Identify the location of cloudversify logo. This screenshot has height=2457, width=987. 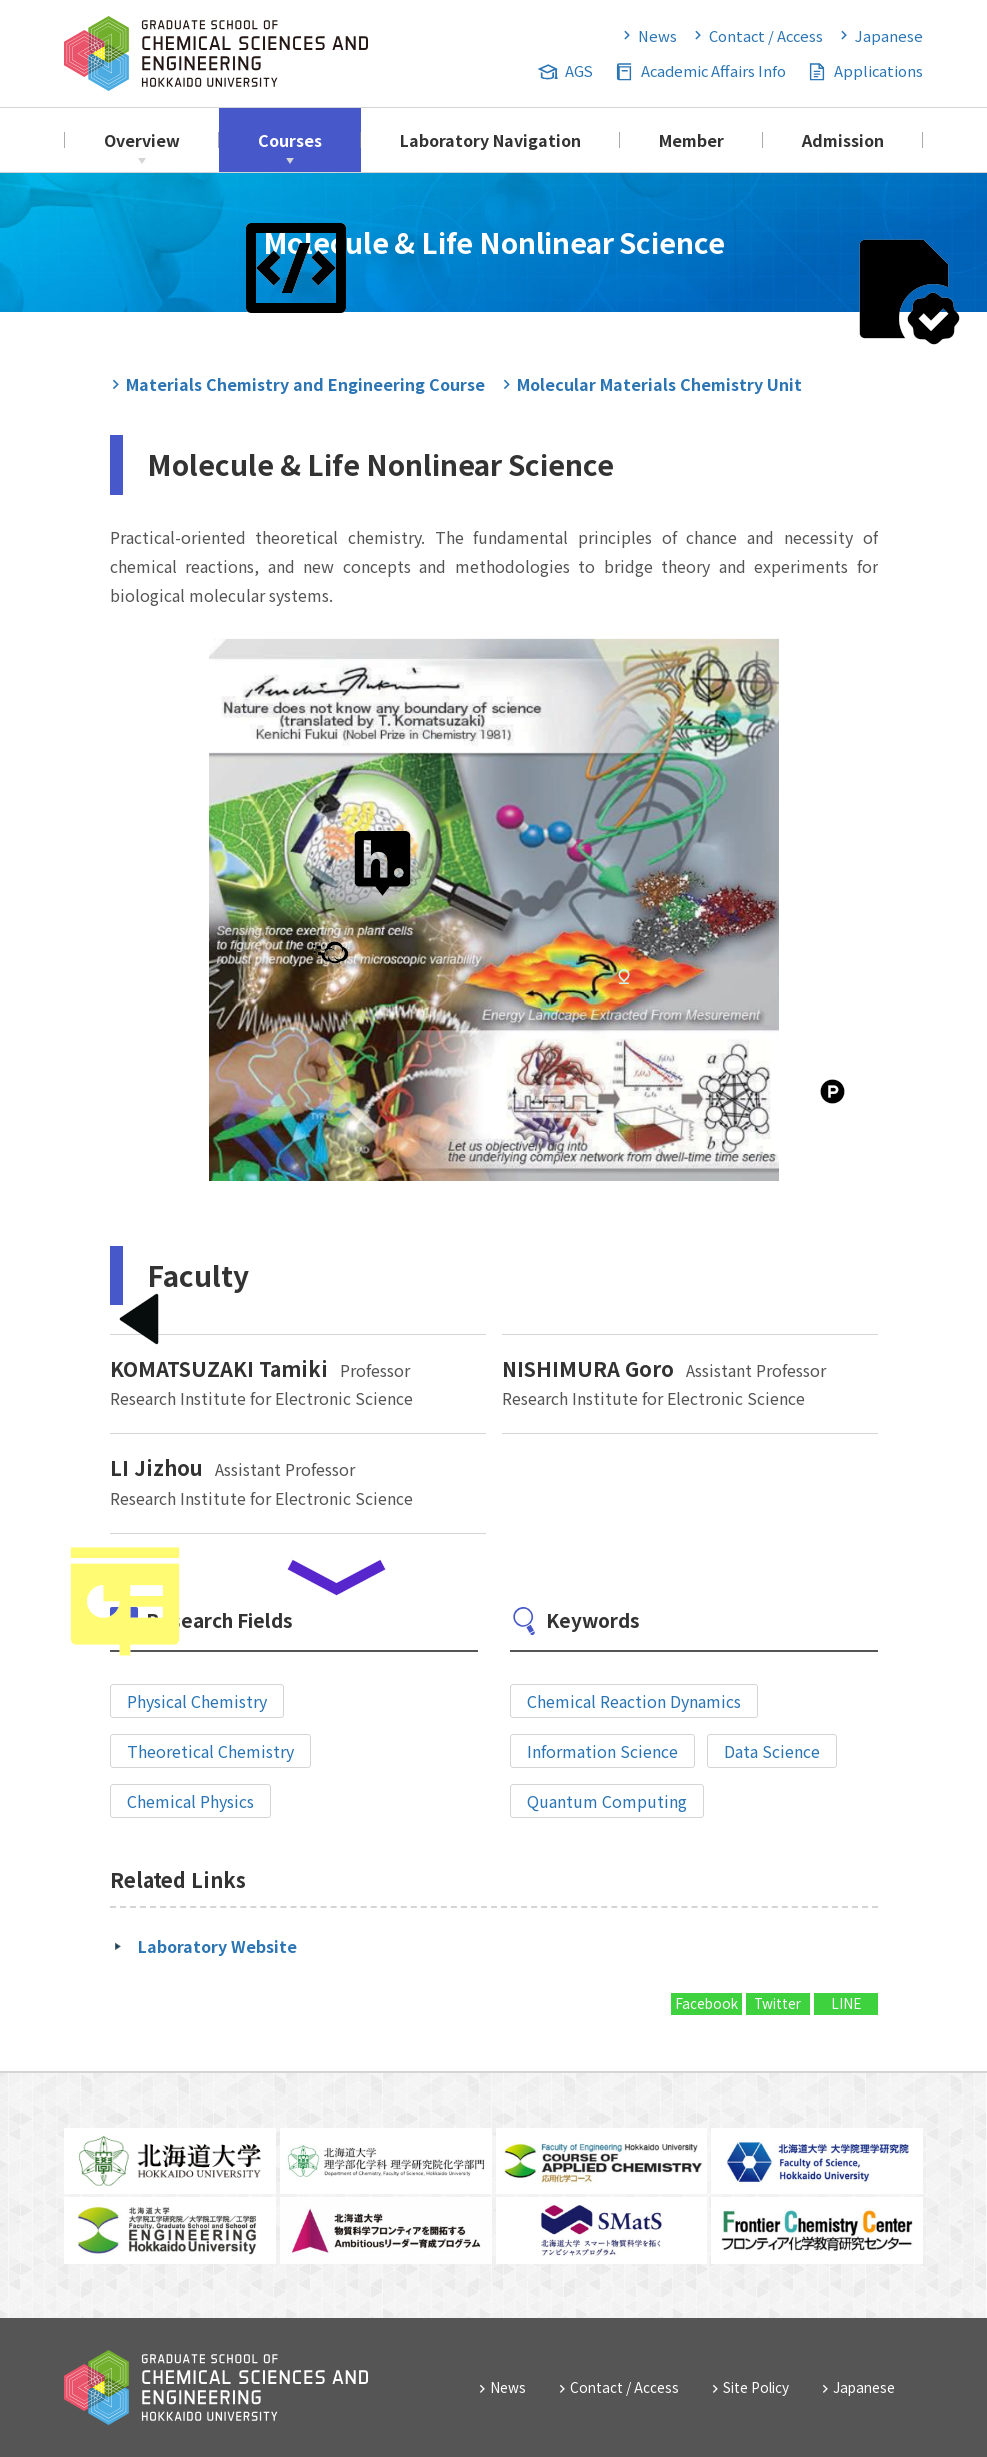
(330, 952).